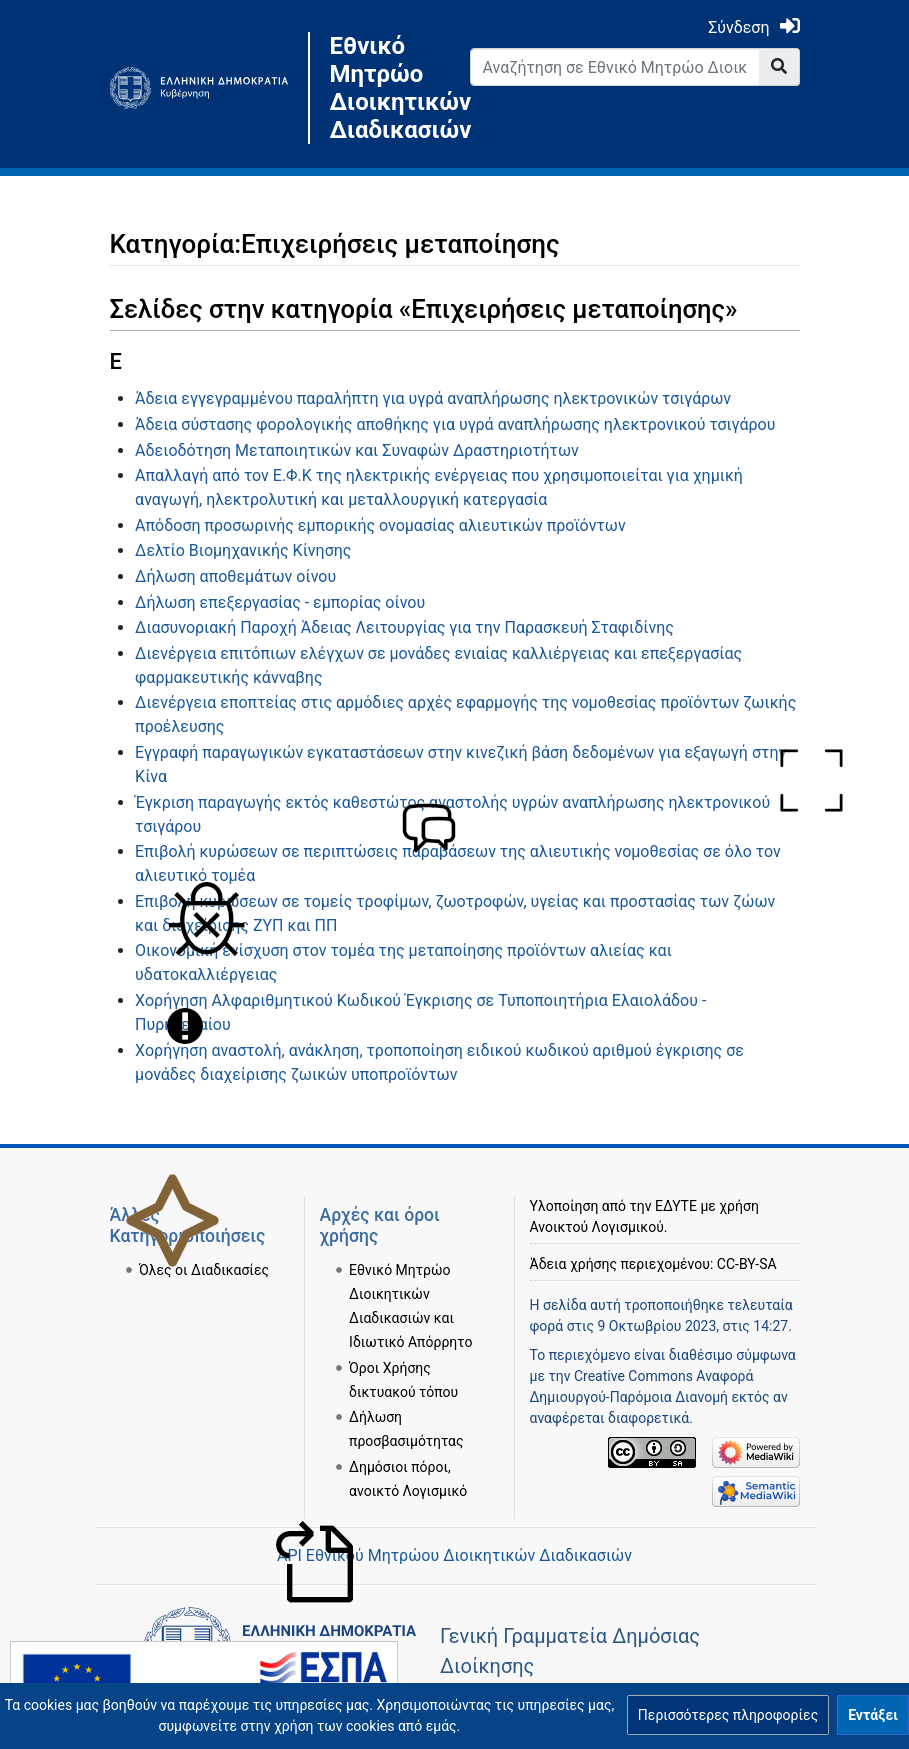 This screenshot has width=909, height=1749. I want to click on indicates an unsupported or invalid breakpoint in the debugger, so click(185, 1026).